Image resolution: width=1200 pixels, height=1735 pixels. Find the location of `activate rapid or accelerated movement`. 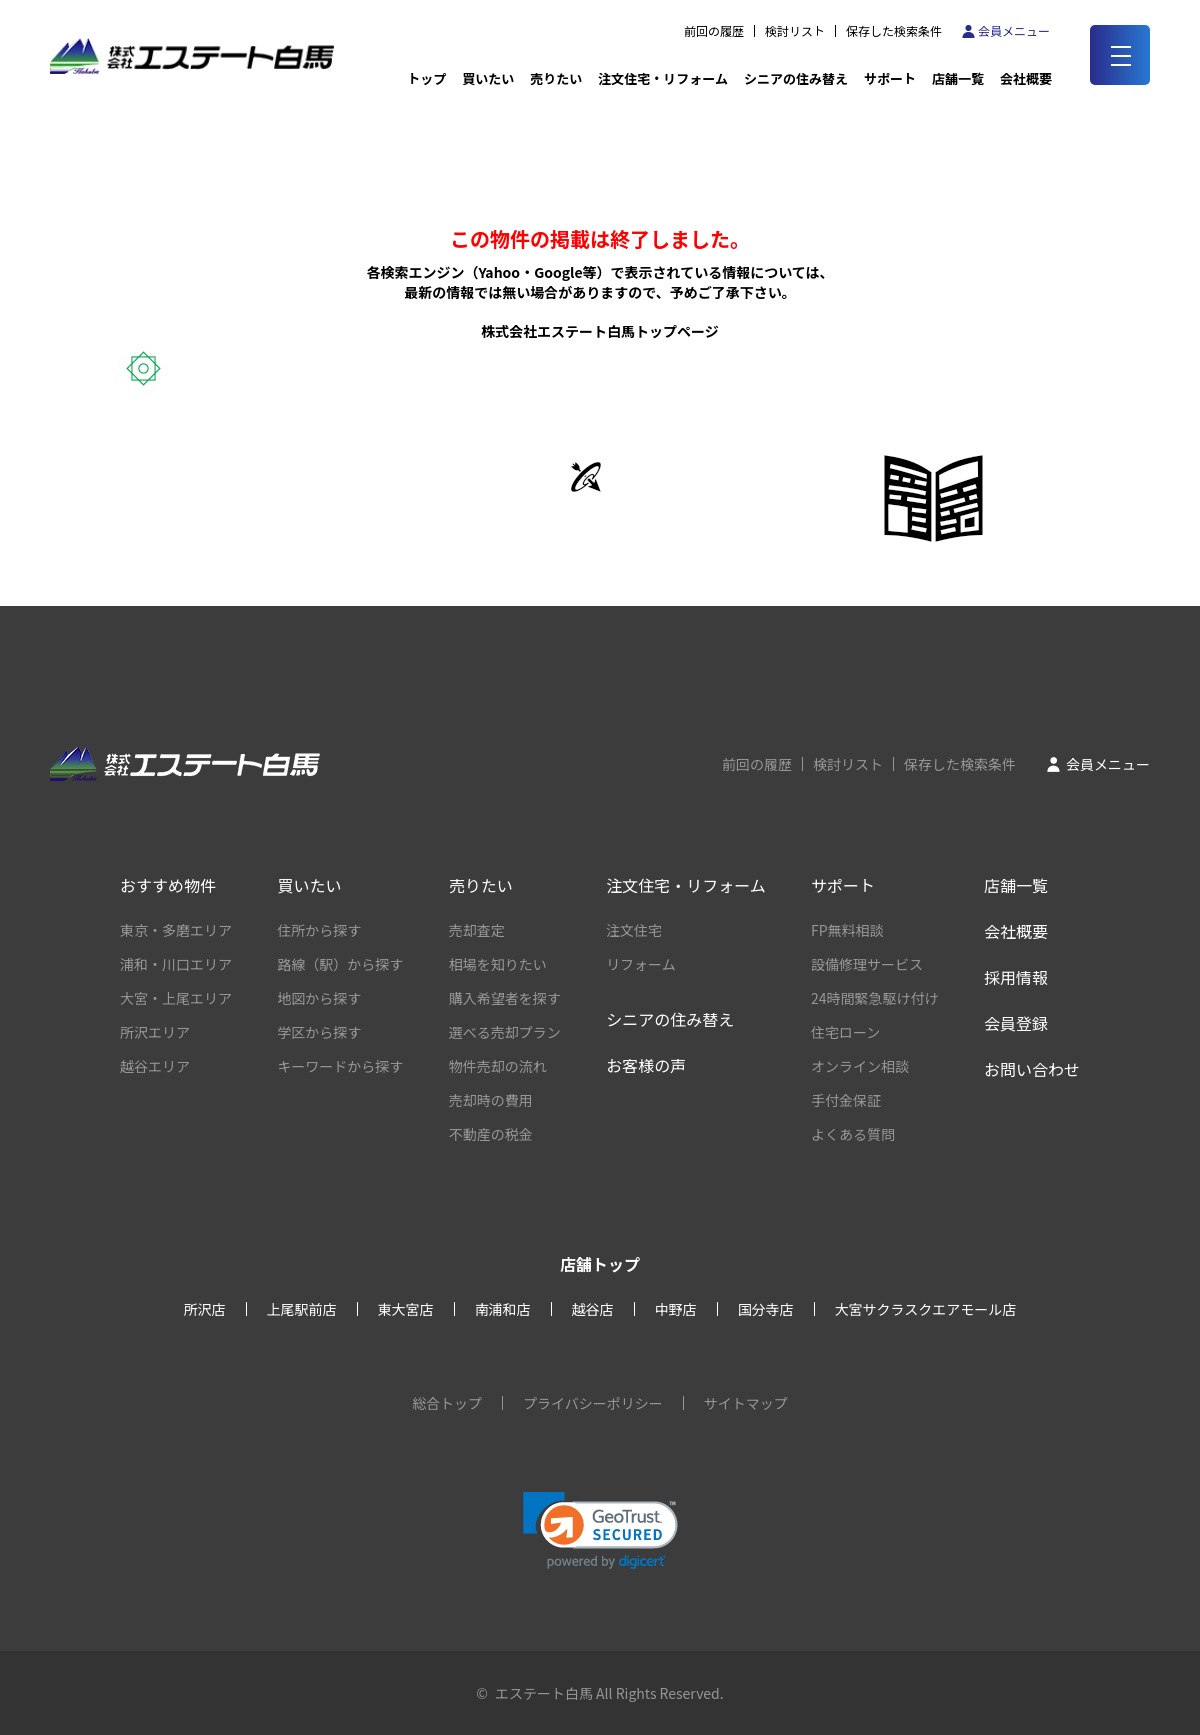

activate rapid or accelerated movement is located at coordinates (586, 477).